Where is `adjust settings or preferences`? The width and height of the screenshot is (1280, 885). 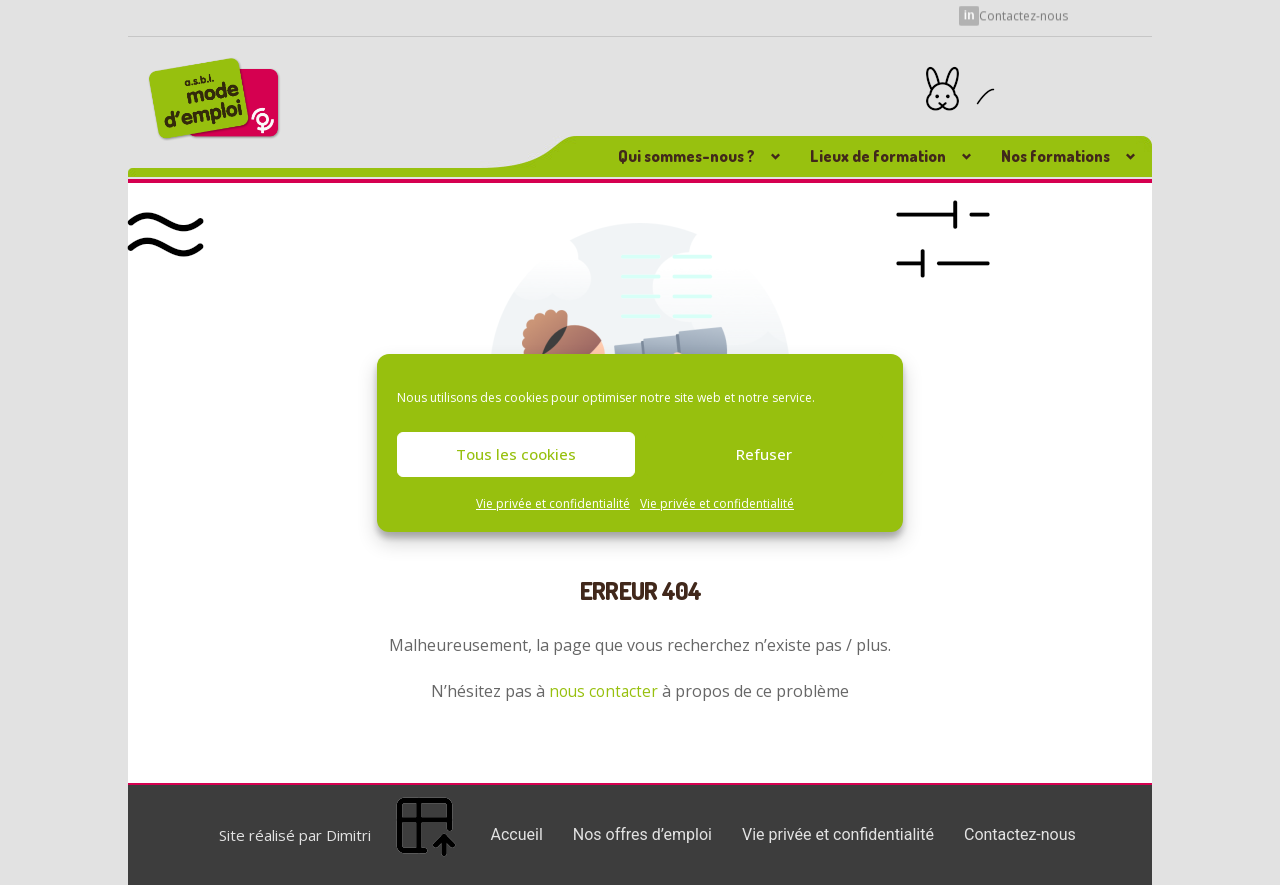 adjust settings or preferences is located at coordinates (943, 239).